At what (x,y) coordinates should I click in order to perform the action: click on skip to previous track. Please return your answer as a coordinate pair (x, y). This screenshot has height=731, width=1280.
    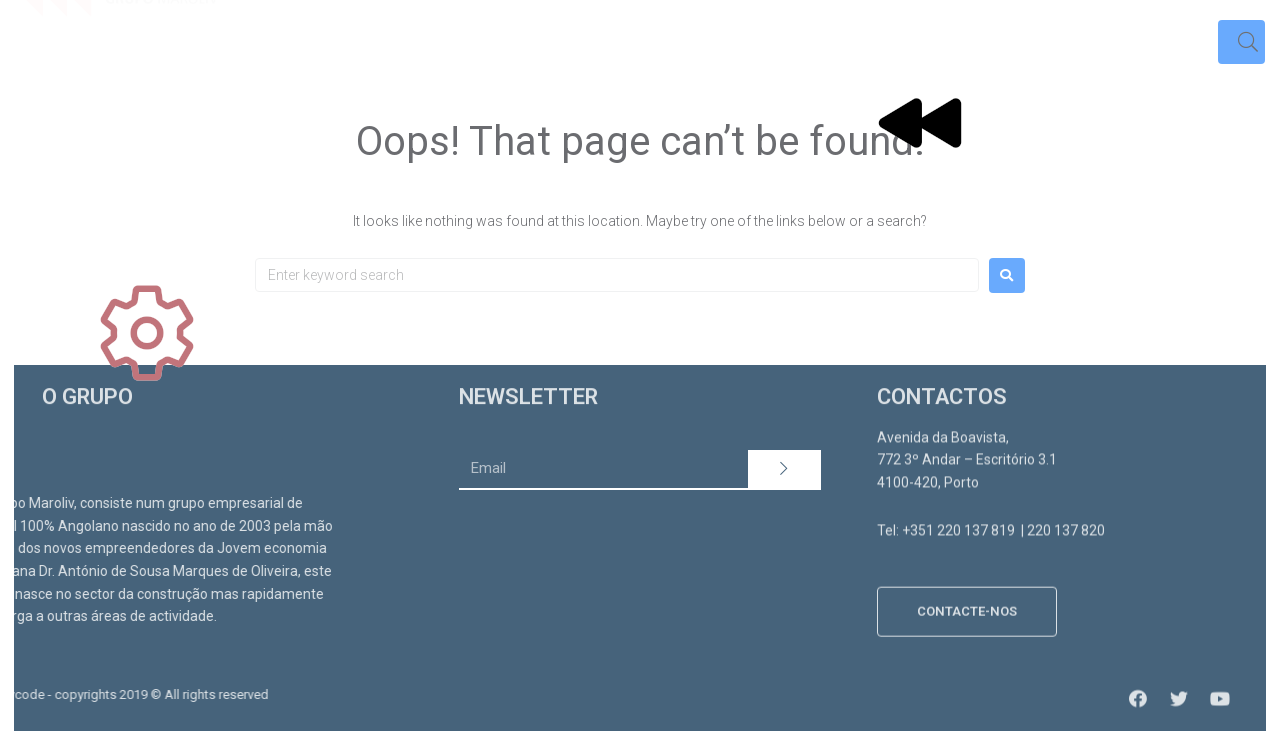
    Looking at the image, I should click on (920, 123).